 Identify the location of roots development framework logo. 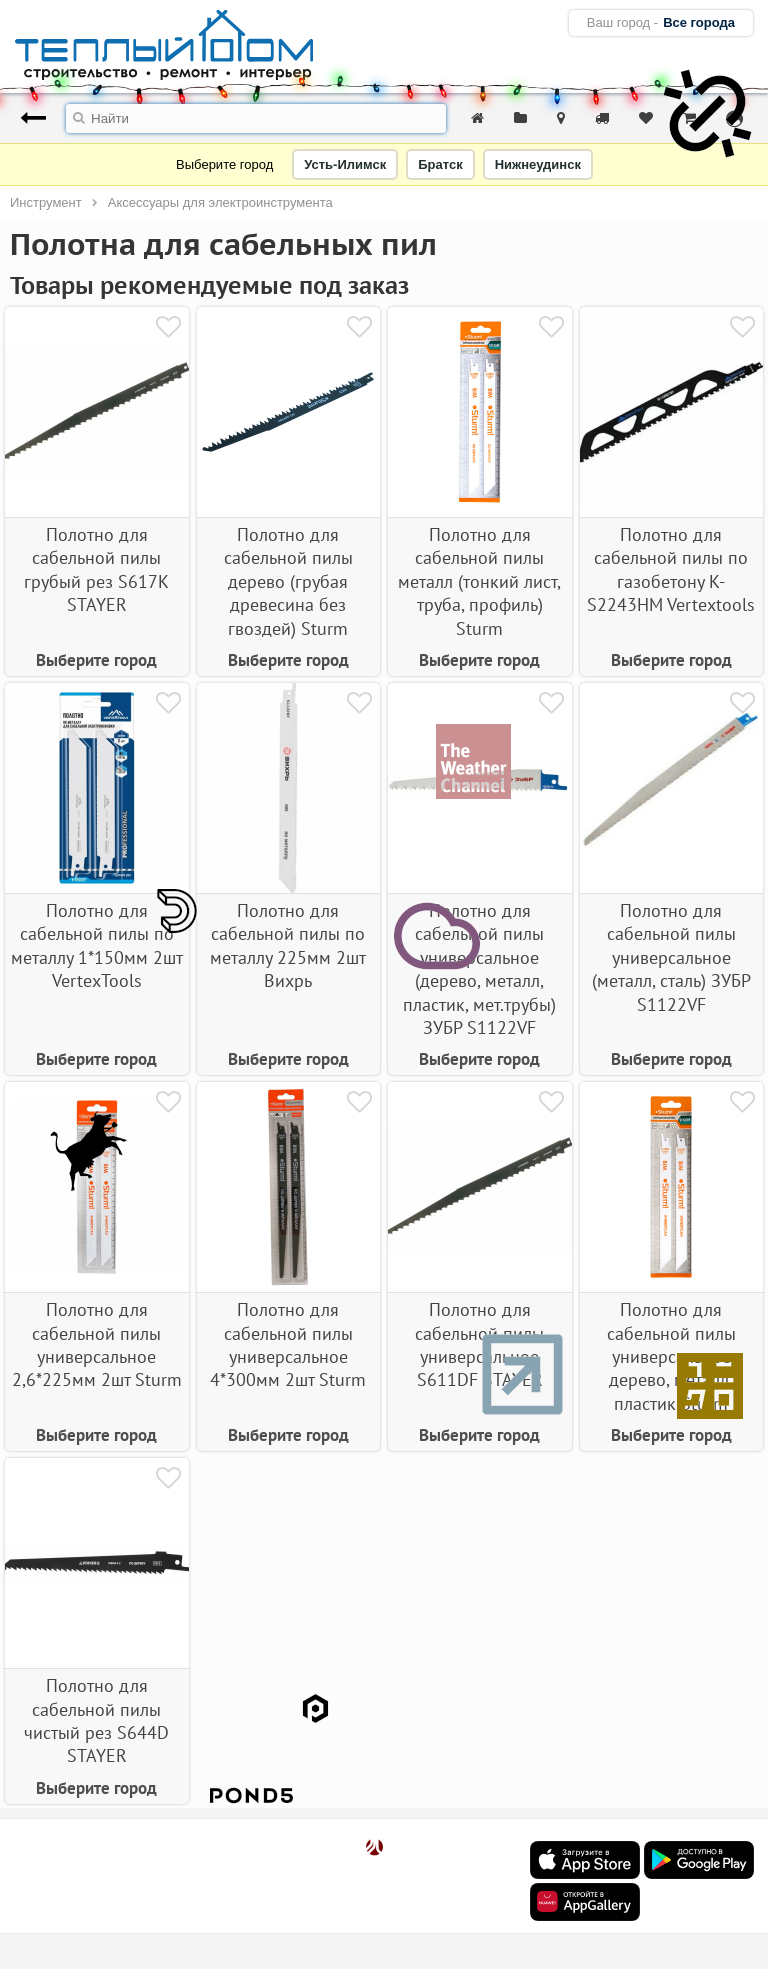
(374, 1847).